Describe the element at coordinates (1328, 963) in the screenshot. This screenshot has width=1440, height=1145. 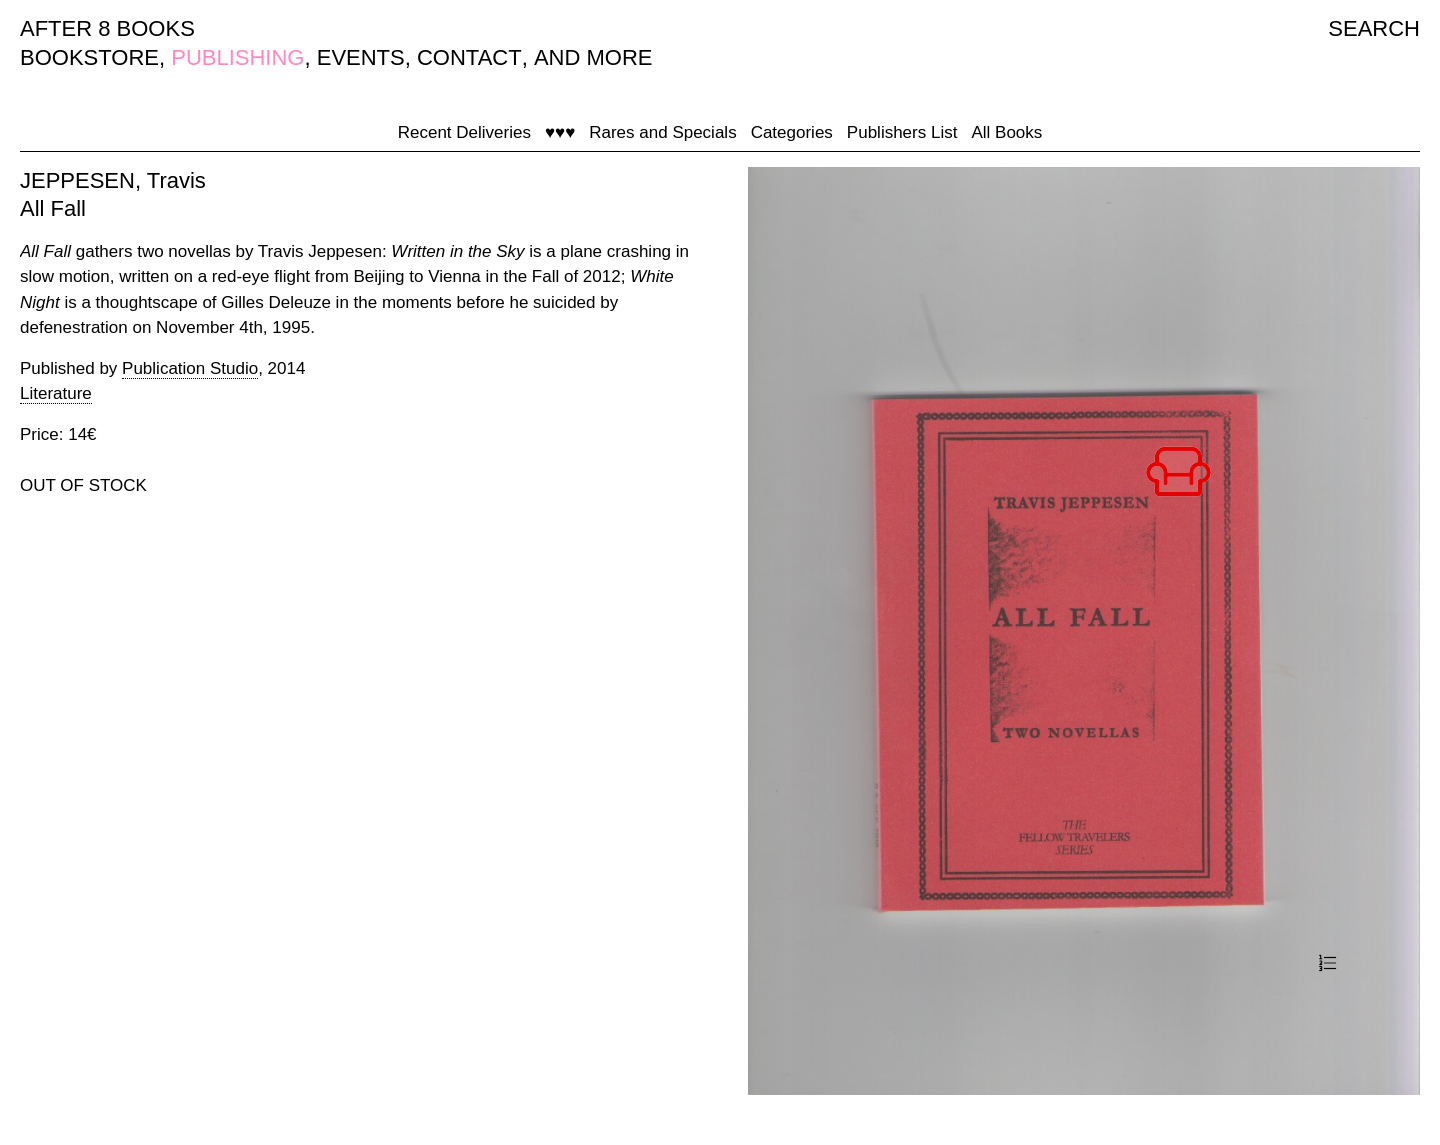
I see `format text as a numbered list` at that location.